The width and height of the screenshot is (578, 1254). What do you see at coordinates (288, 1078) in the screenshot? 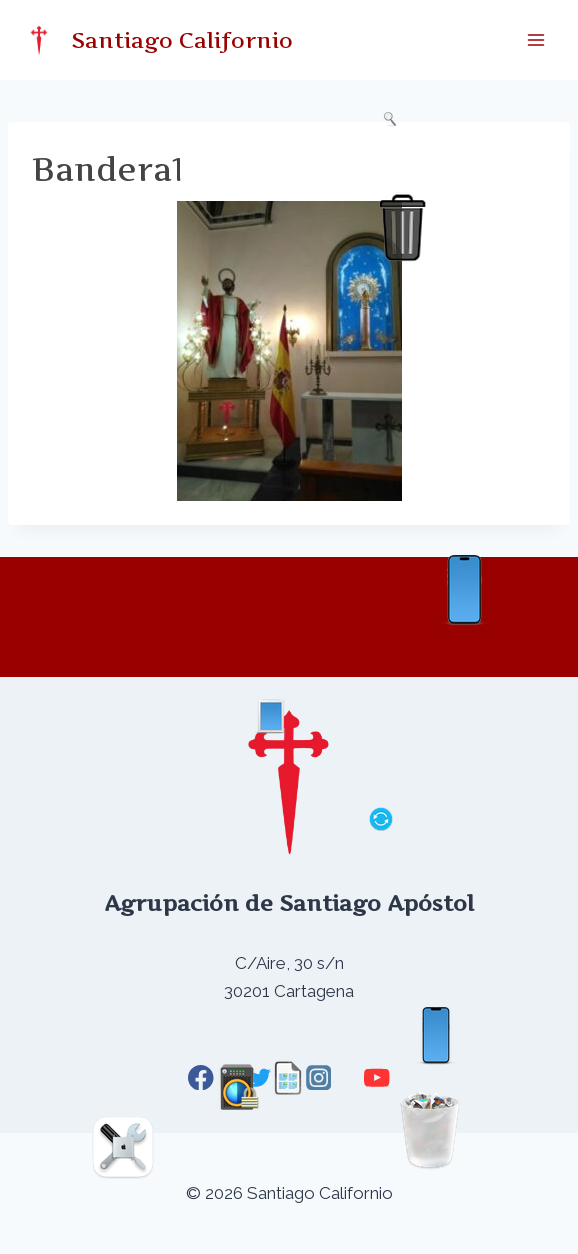
I see `libreoffice master document file type` at bounding box center [288, 1078].